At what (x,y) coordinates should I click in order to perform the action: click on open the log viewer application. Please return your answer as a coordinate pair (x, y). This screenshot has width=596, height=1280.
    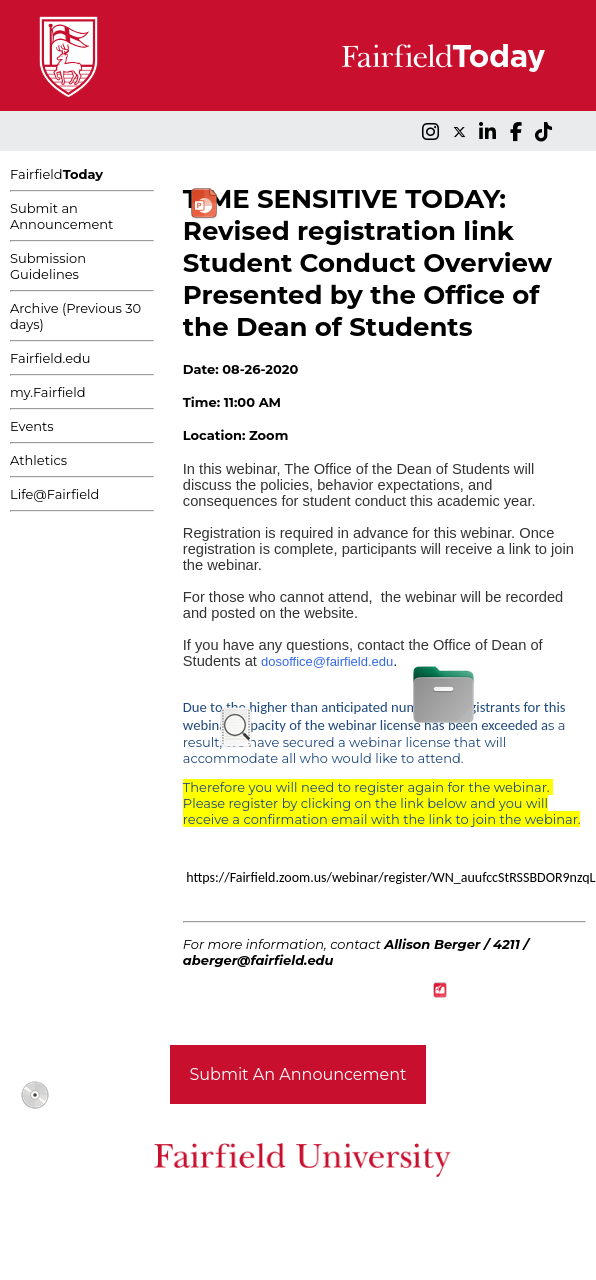
    Looking at the image, I should click on (236, 727).